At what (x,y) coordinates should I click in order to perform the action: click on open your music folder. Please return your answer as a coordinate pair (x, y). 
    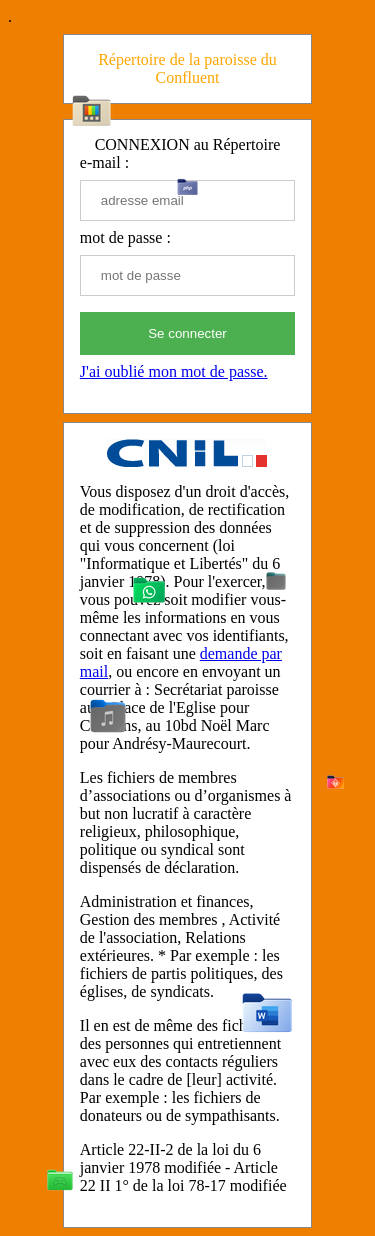
    Looking at the image, I should click on (108, 716).